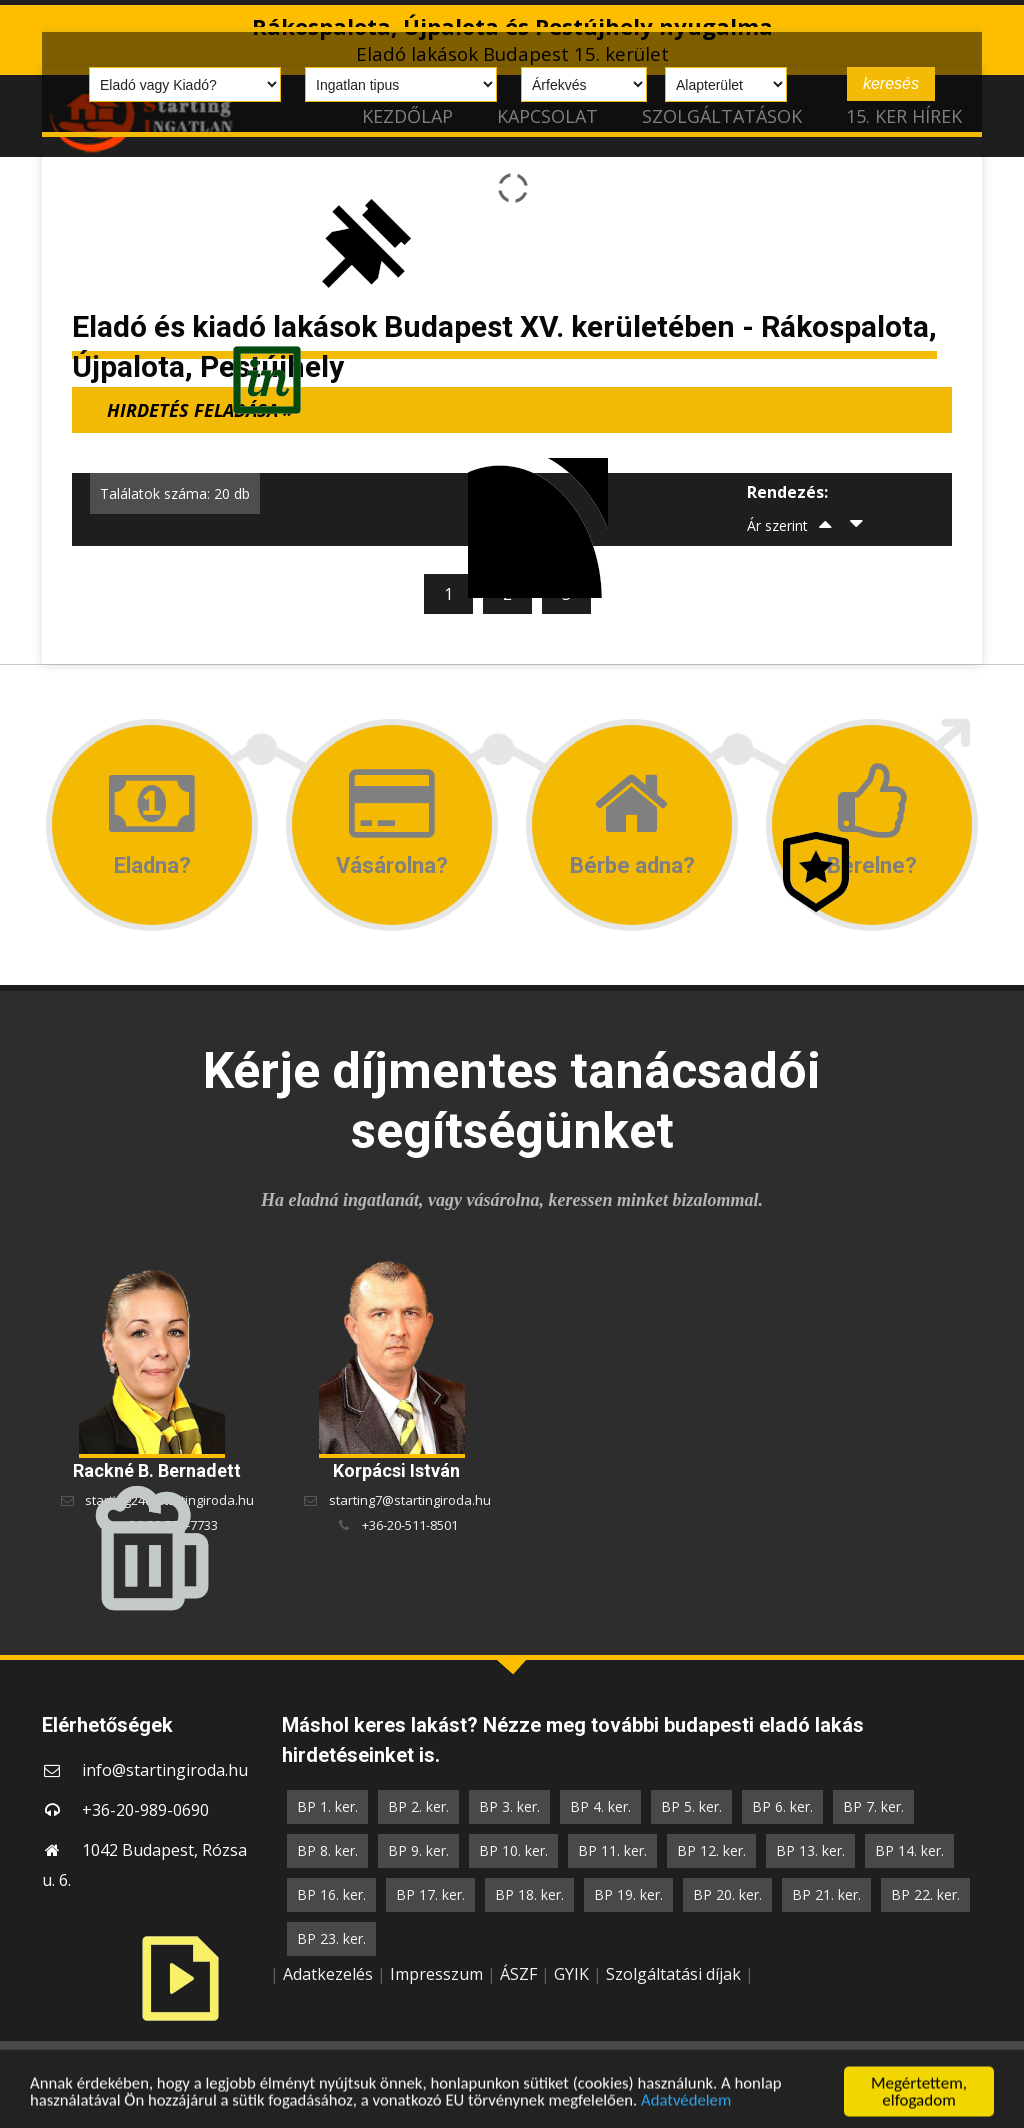 The image size is (1024, 2128). What do you see at coordinates (816, 872) in the screenshot?
I see `indicates premium or verified security status` at bounding box center [816, 872].